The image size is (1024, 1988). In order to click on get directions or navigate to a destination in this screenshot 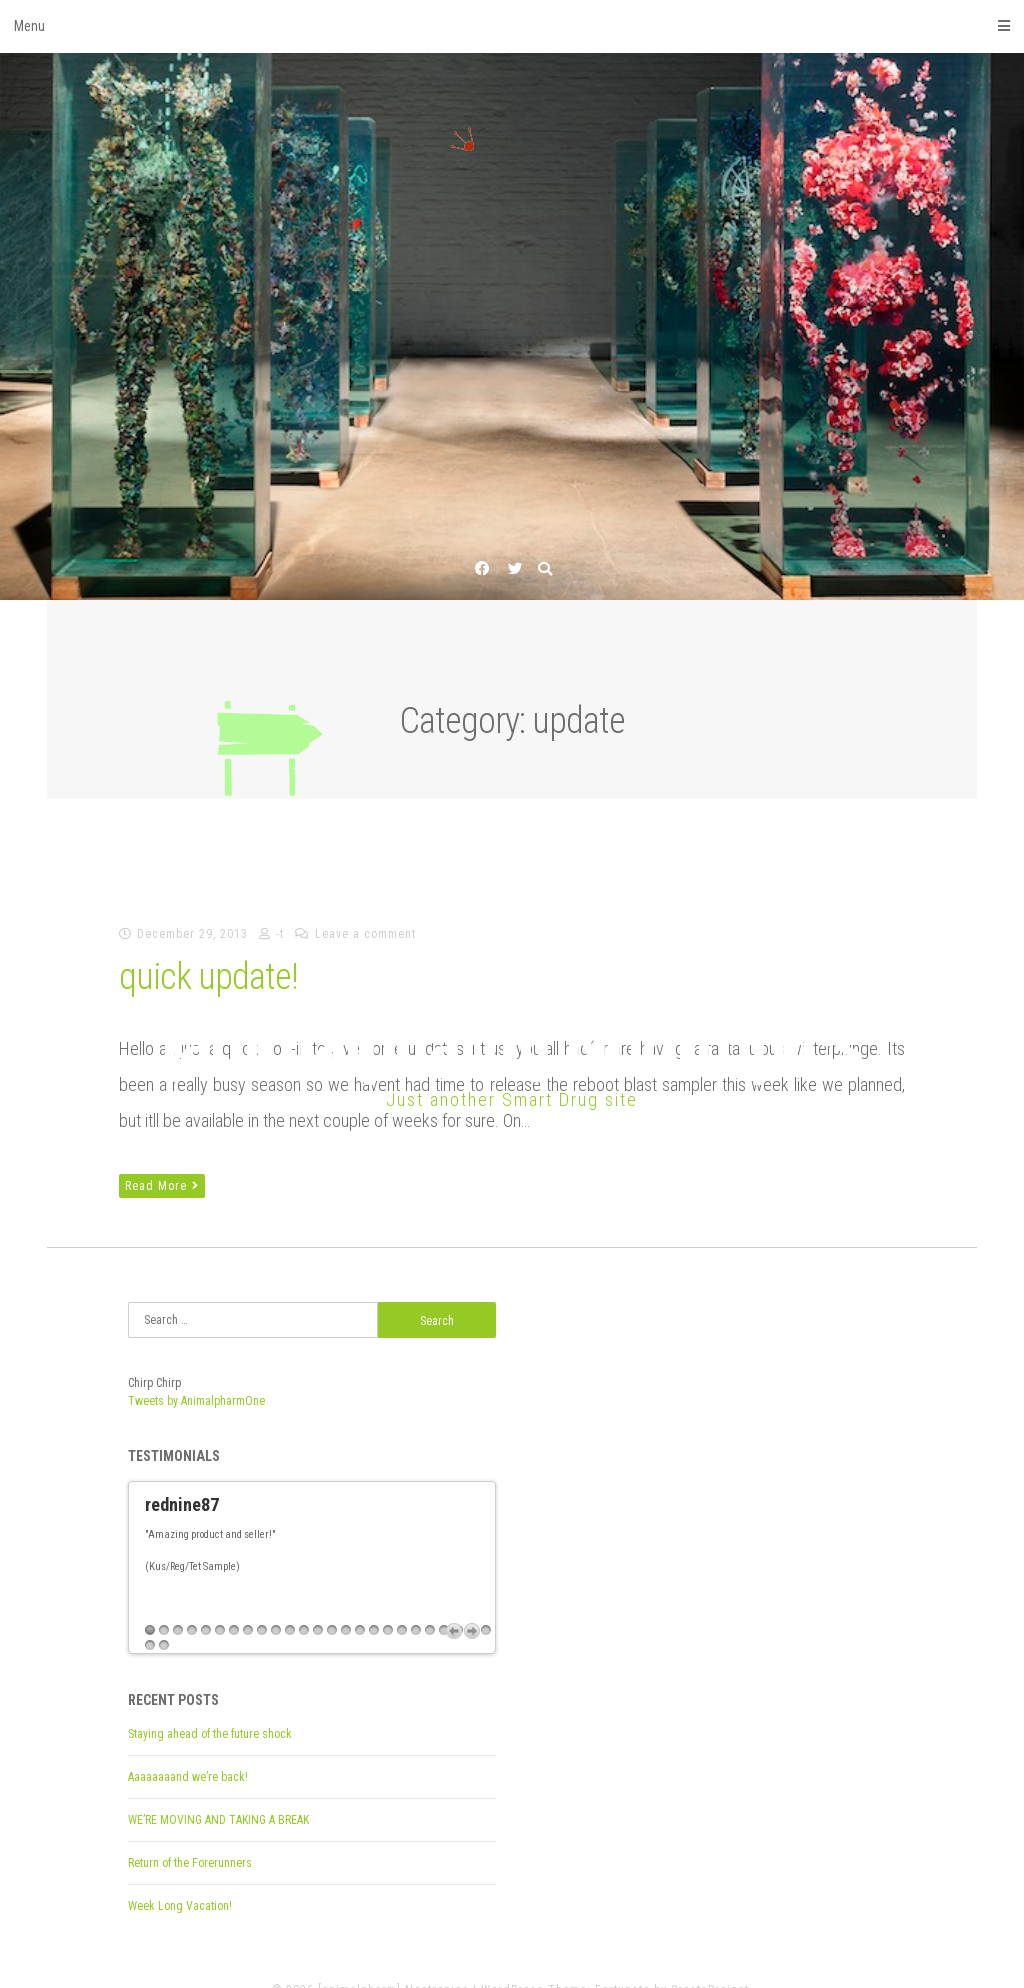, I will do `click(270, 744)`.